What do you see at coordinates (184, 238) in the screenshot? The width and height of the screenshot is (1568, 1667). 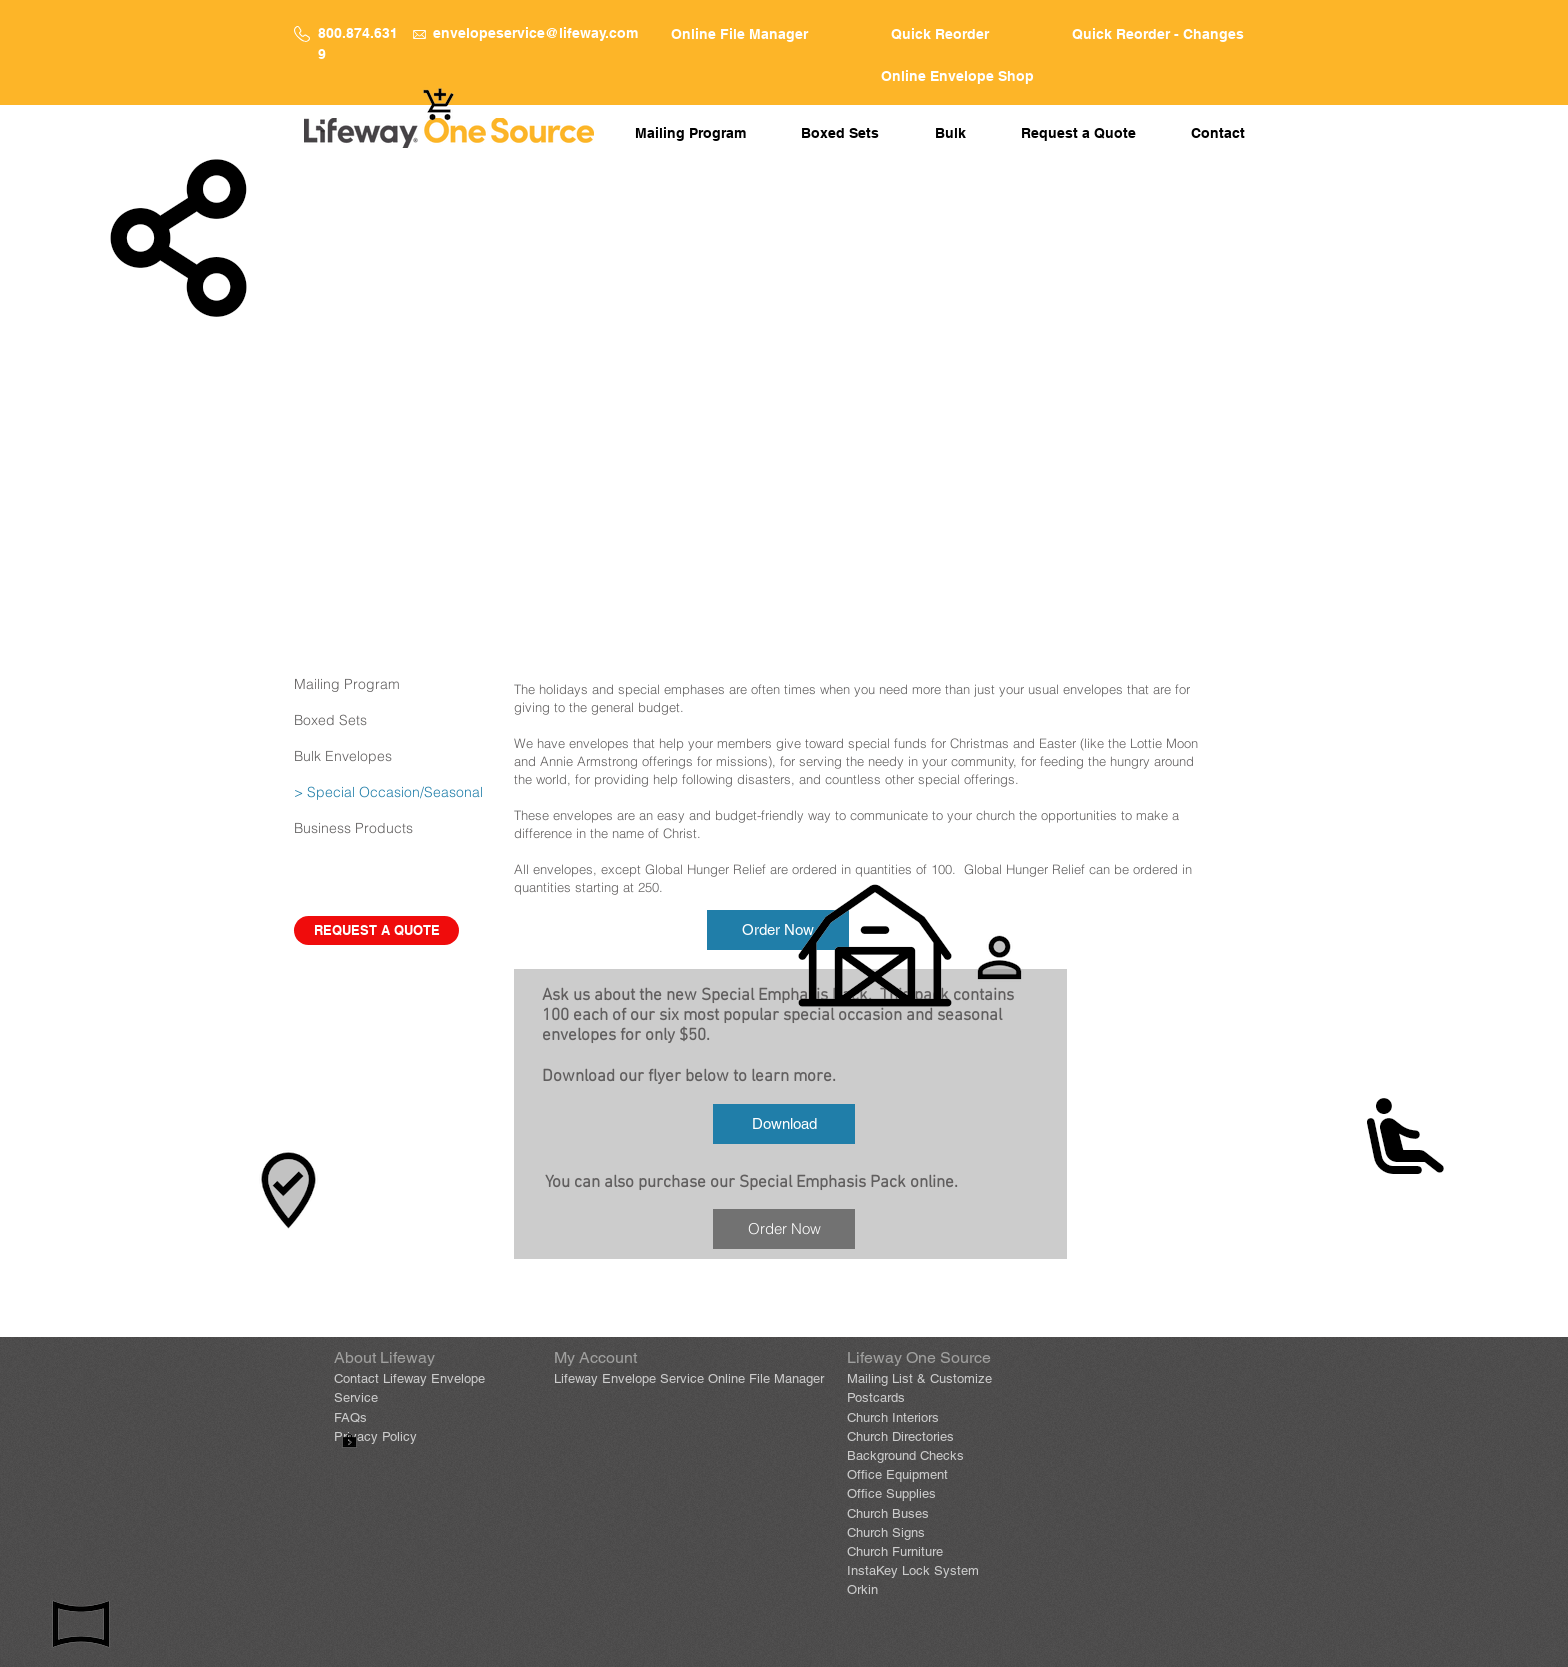 I see `share content to social networks` at bounding box center [184, 238].